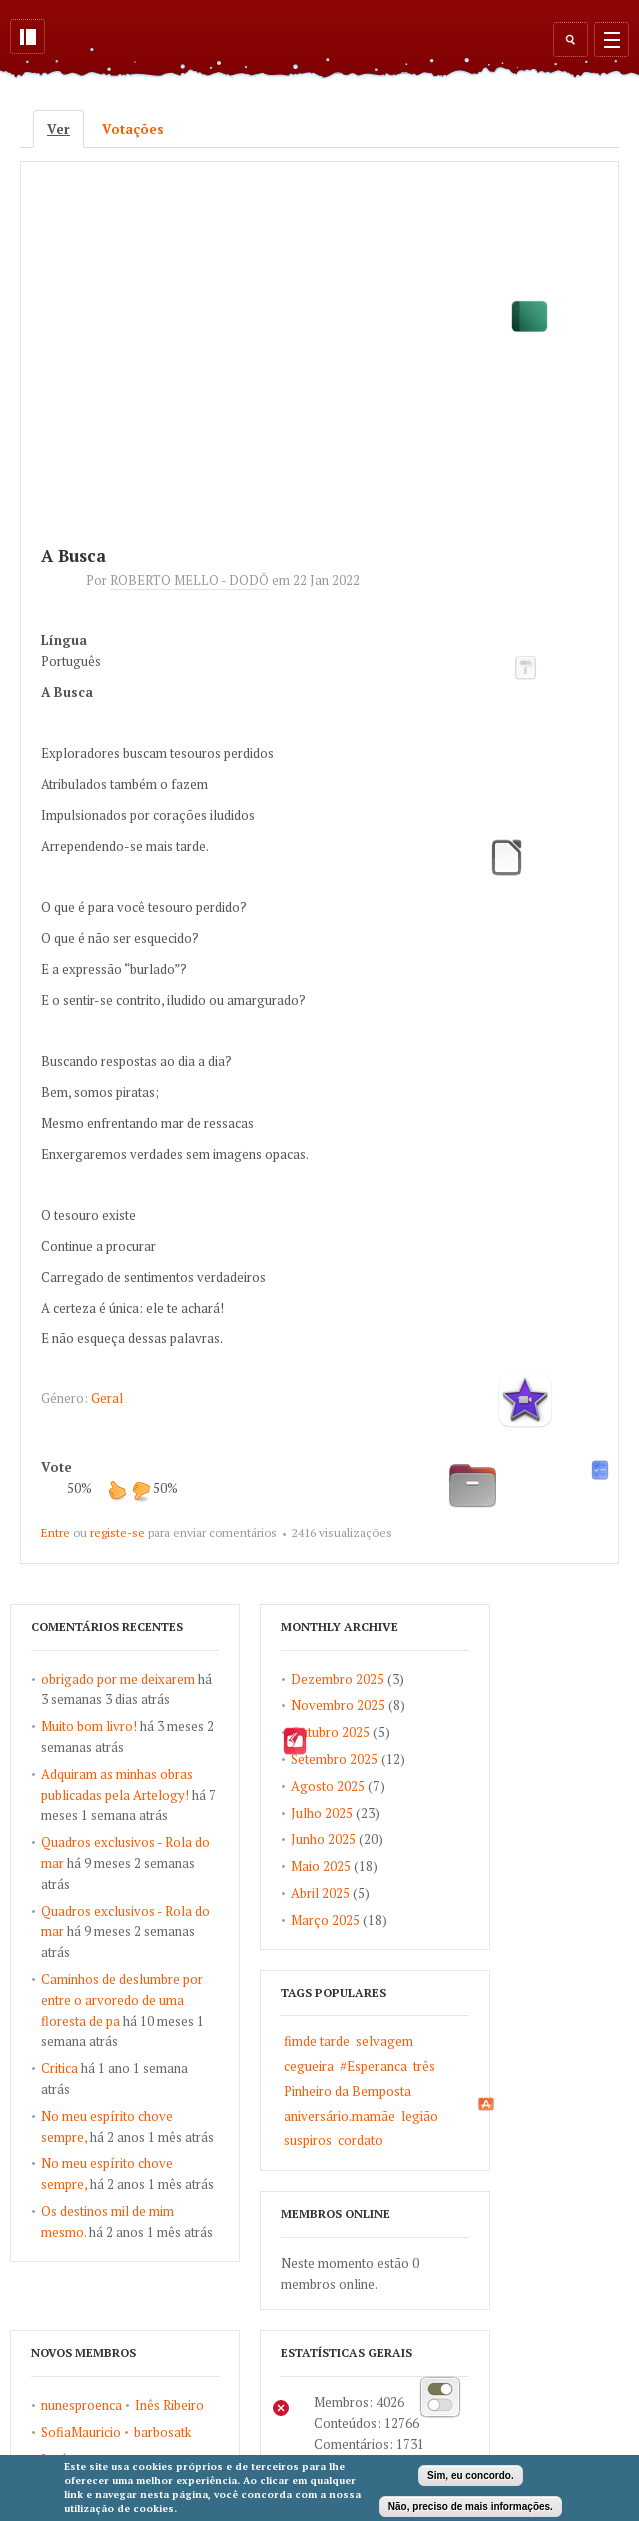 Image resolution: width=639 pixels, height=2521 pixels. What do you see at coordinates (600, 1470) in the screenshot?
I see `open work tasks or to-do list` at bounding box center [600, 1470].